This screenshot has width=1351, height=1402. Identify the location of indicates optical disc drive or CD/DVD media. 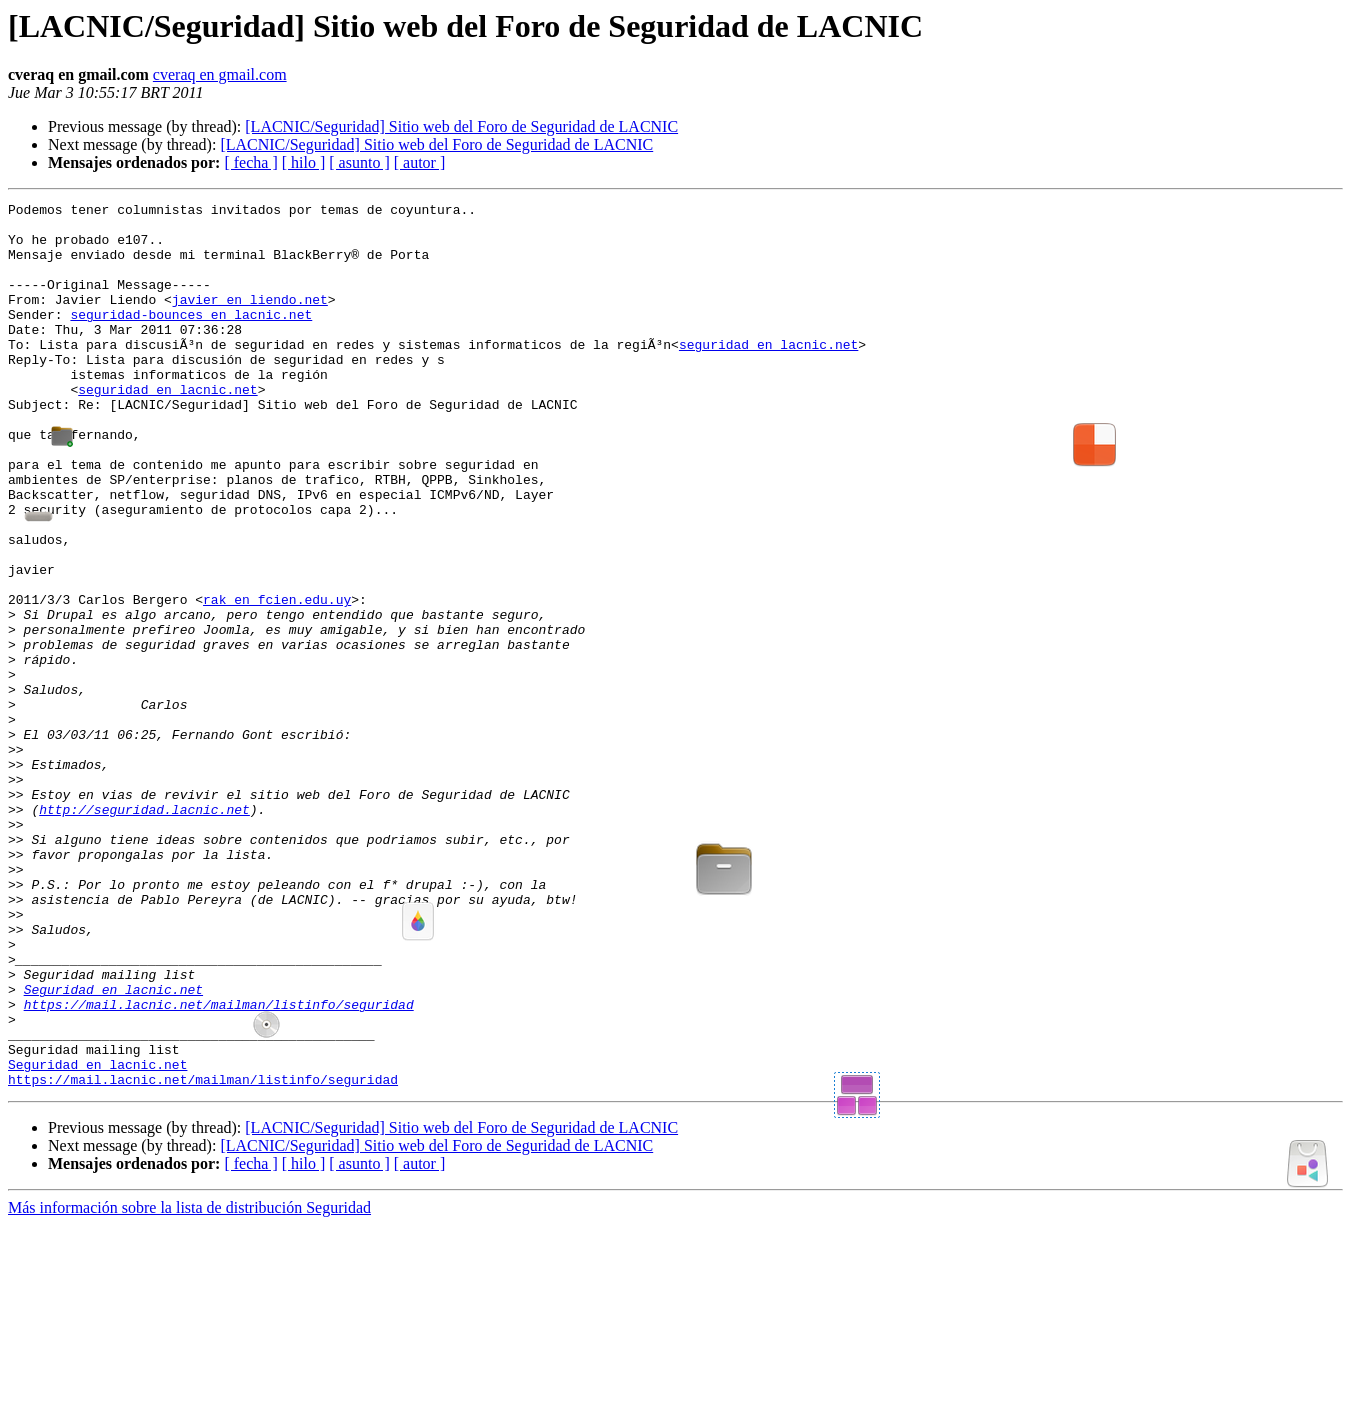
(266, 1024).